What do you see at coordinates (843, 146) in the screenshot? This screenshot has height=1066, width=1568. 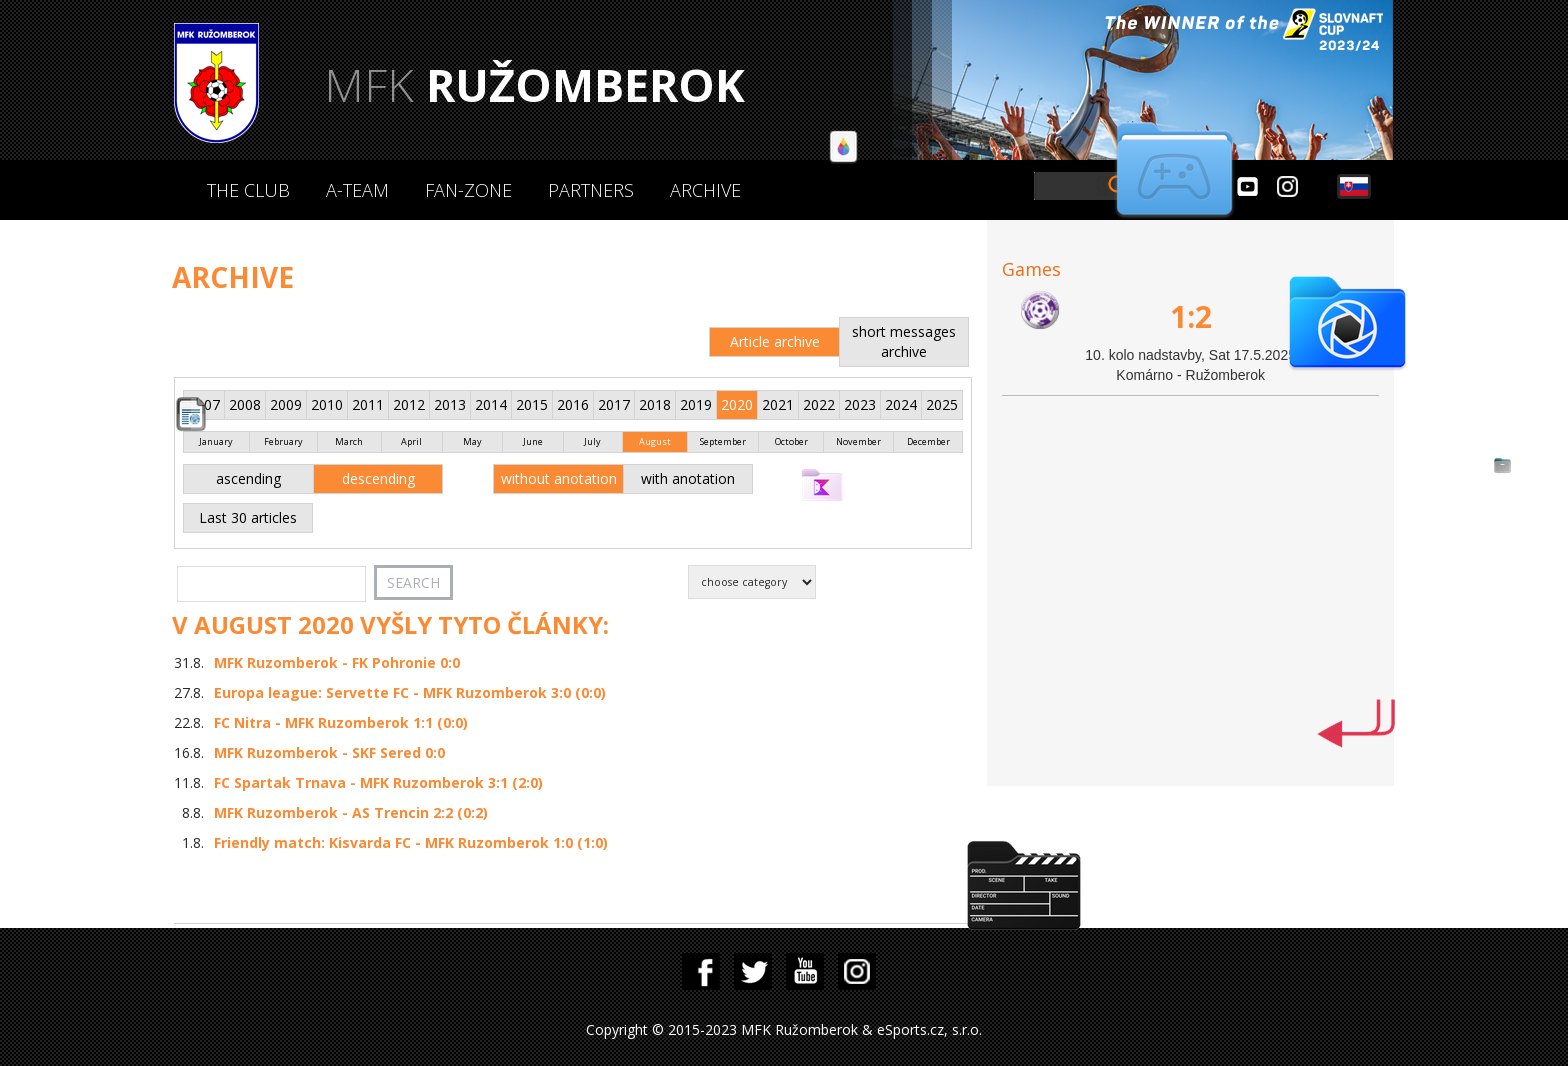 I see `it87 hardware monitoring sensor data file` at bounding box center [843, 146].